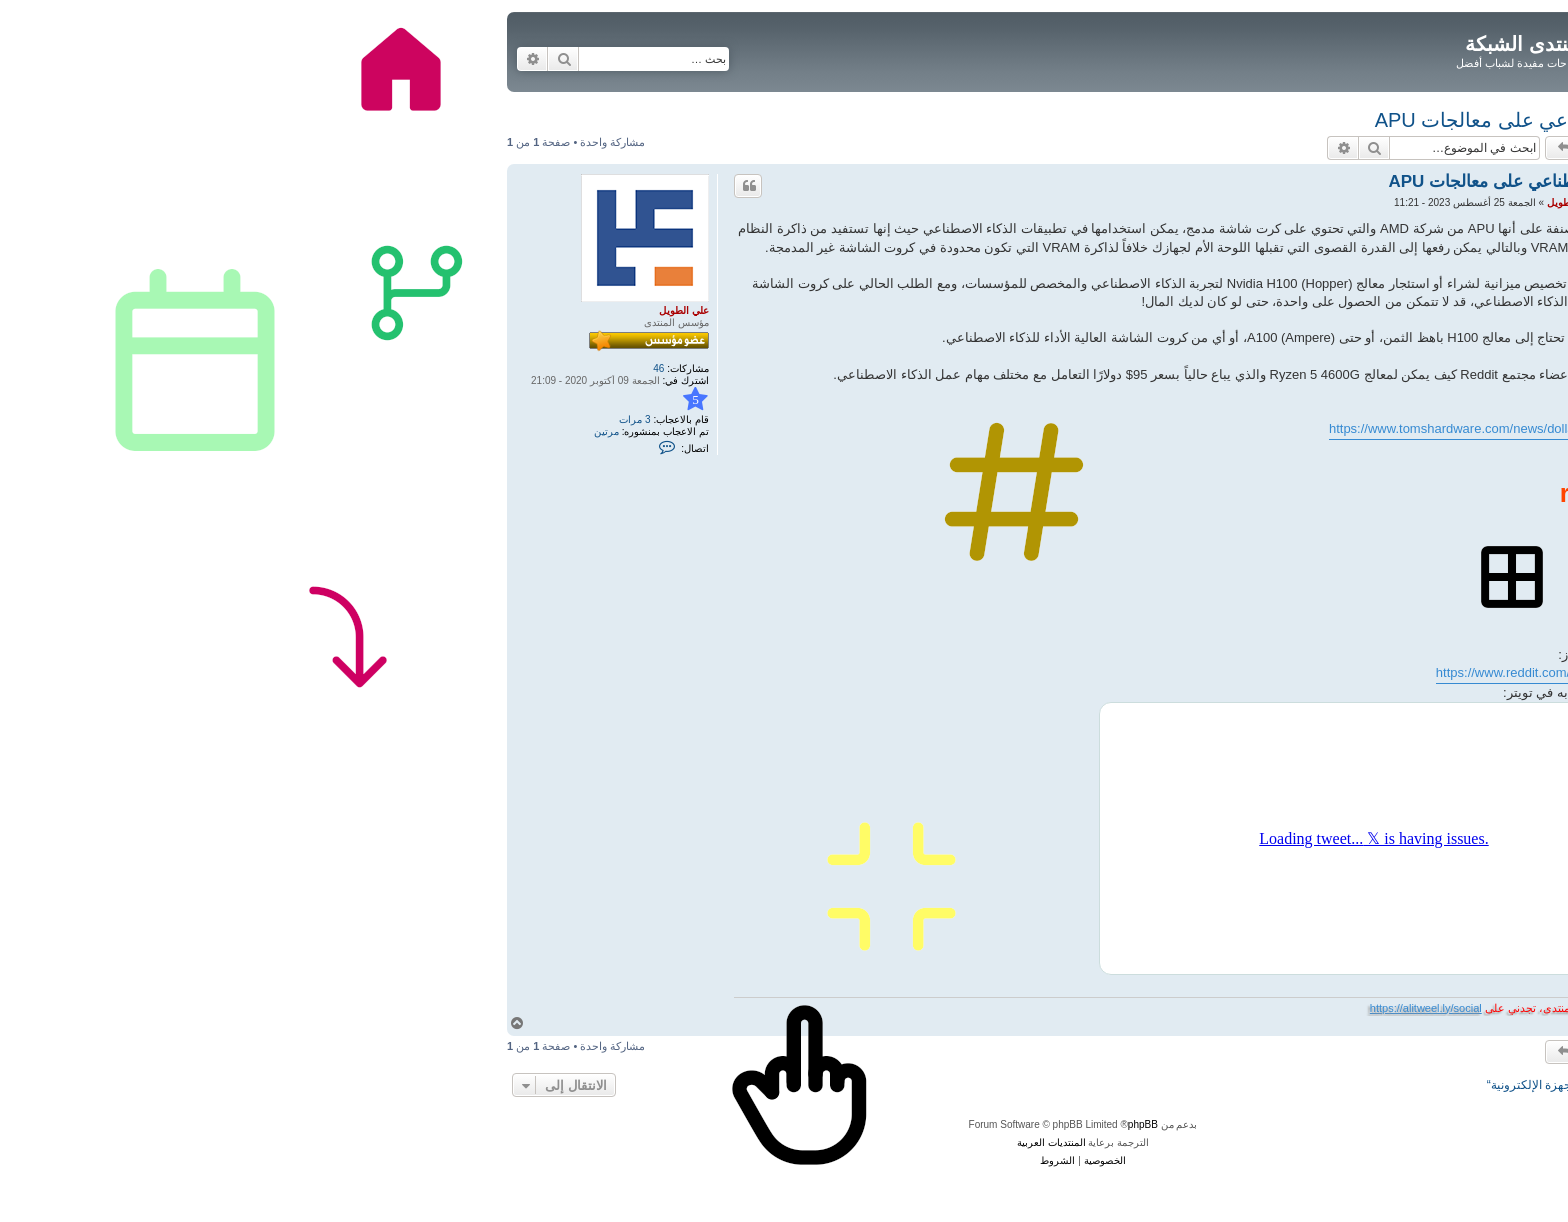 This screenshot has height=1222, width=1568. What do you see at coordinates (411, 293) in the screenshot?
I see `view repository branches` at bounding box center [411, 293].